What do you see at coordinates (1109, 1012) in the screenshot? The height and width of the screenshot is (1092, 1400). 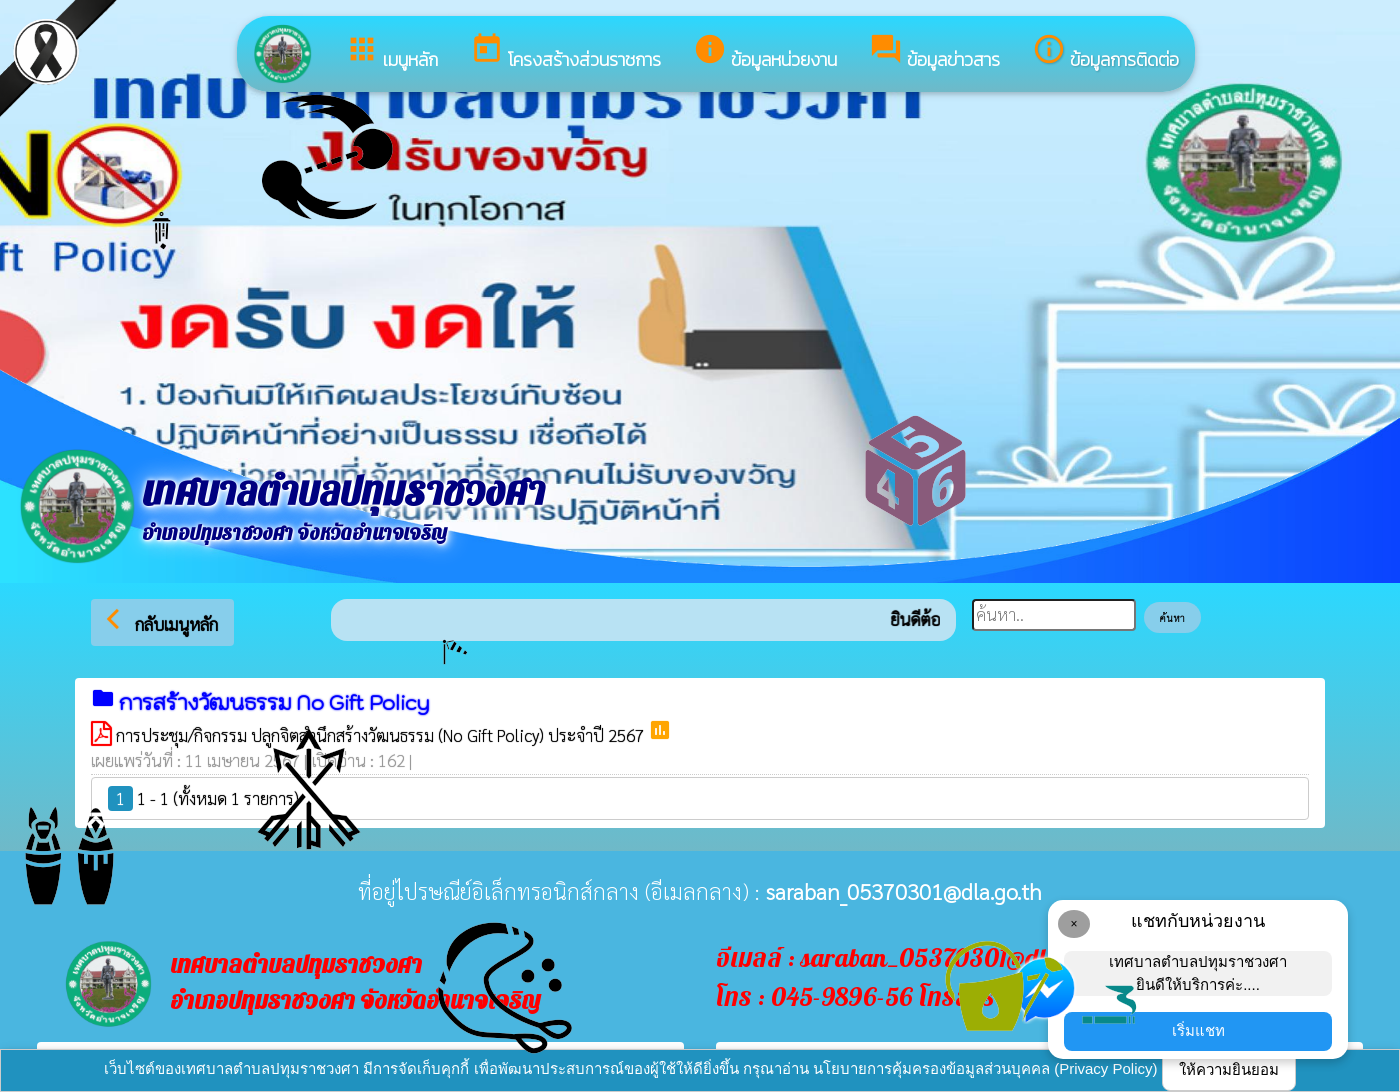 I see `indicates a designated smoking area` at bounding box center [1109, 1012].